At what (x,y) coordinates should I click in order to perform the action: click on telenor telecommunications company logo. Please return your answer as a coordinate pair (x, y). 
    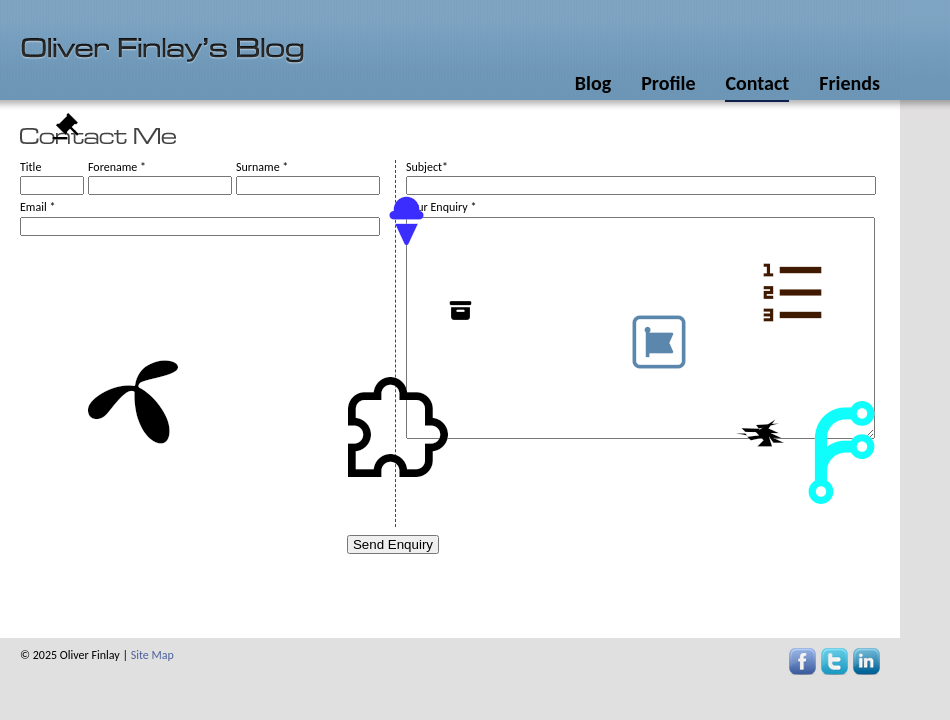
    Looking at the image, I should click on (133, 402).